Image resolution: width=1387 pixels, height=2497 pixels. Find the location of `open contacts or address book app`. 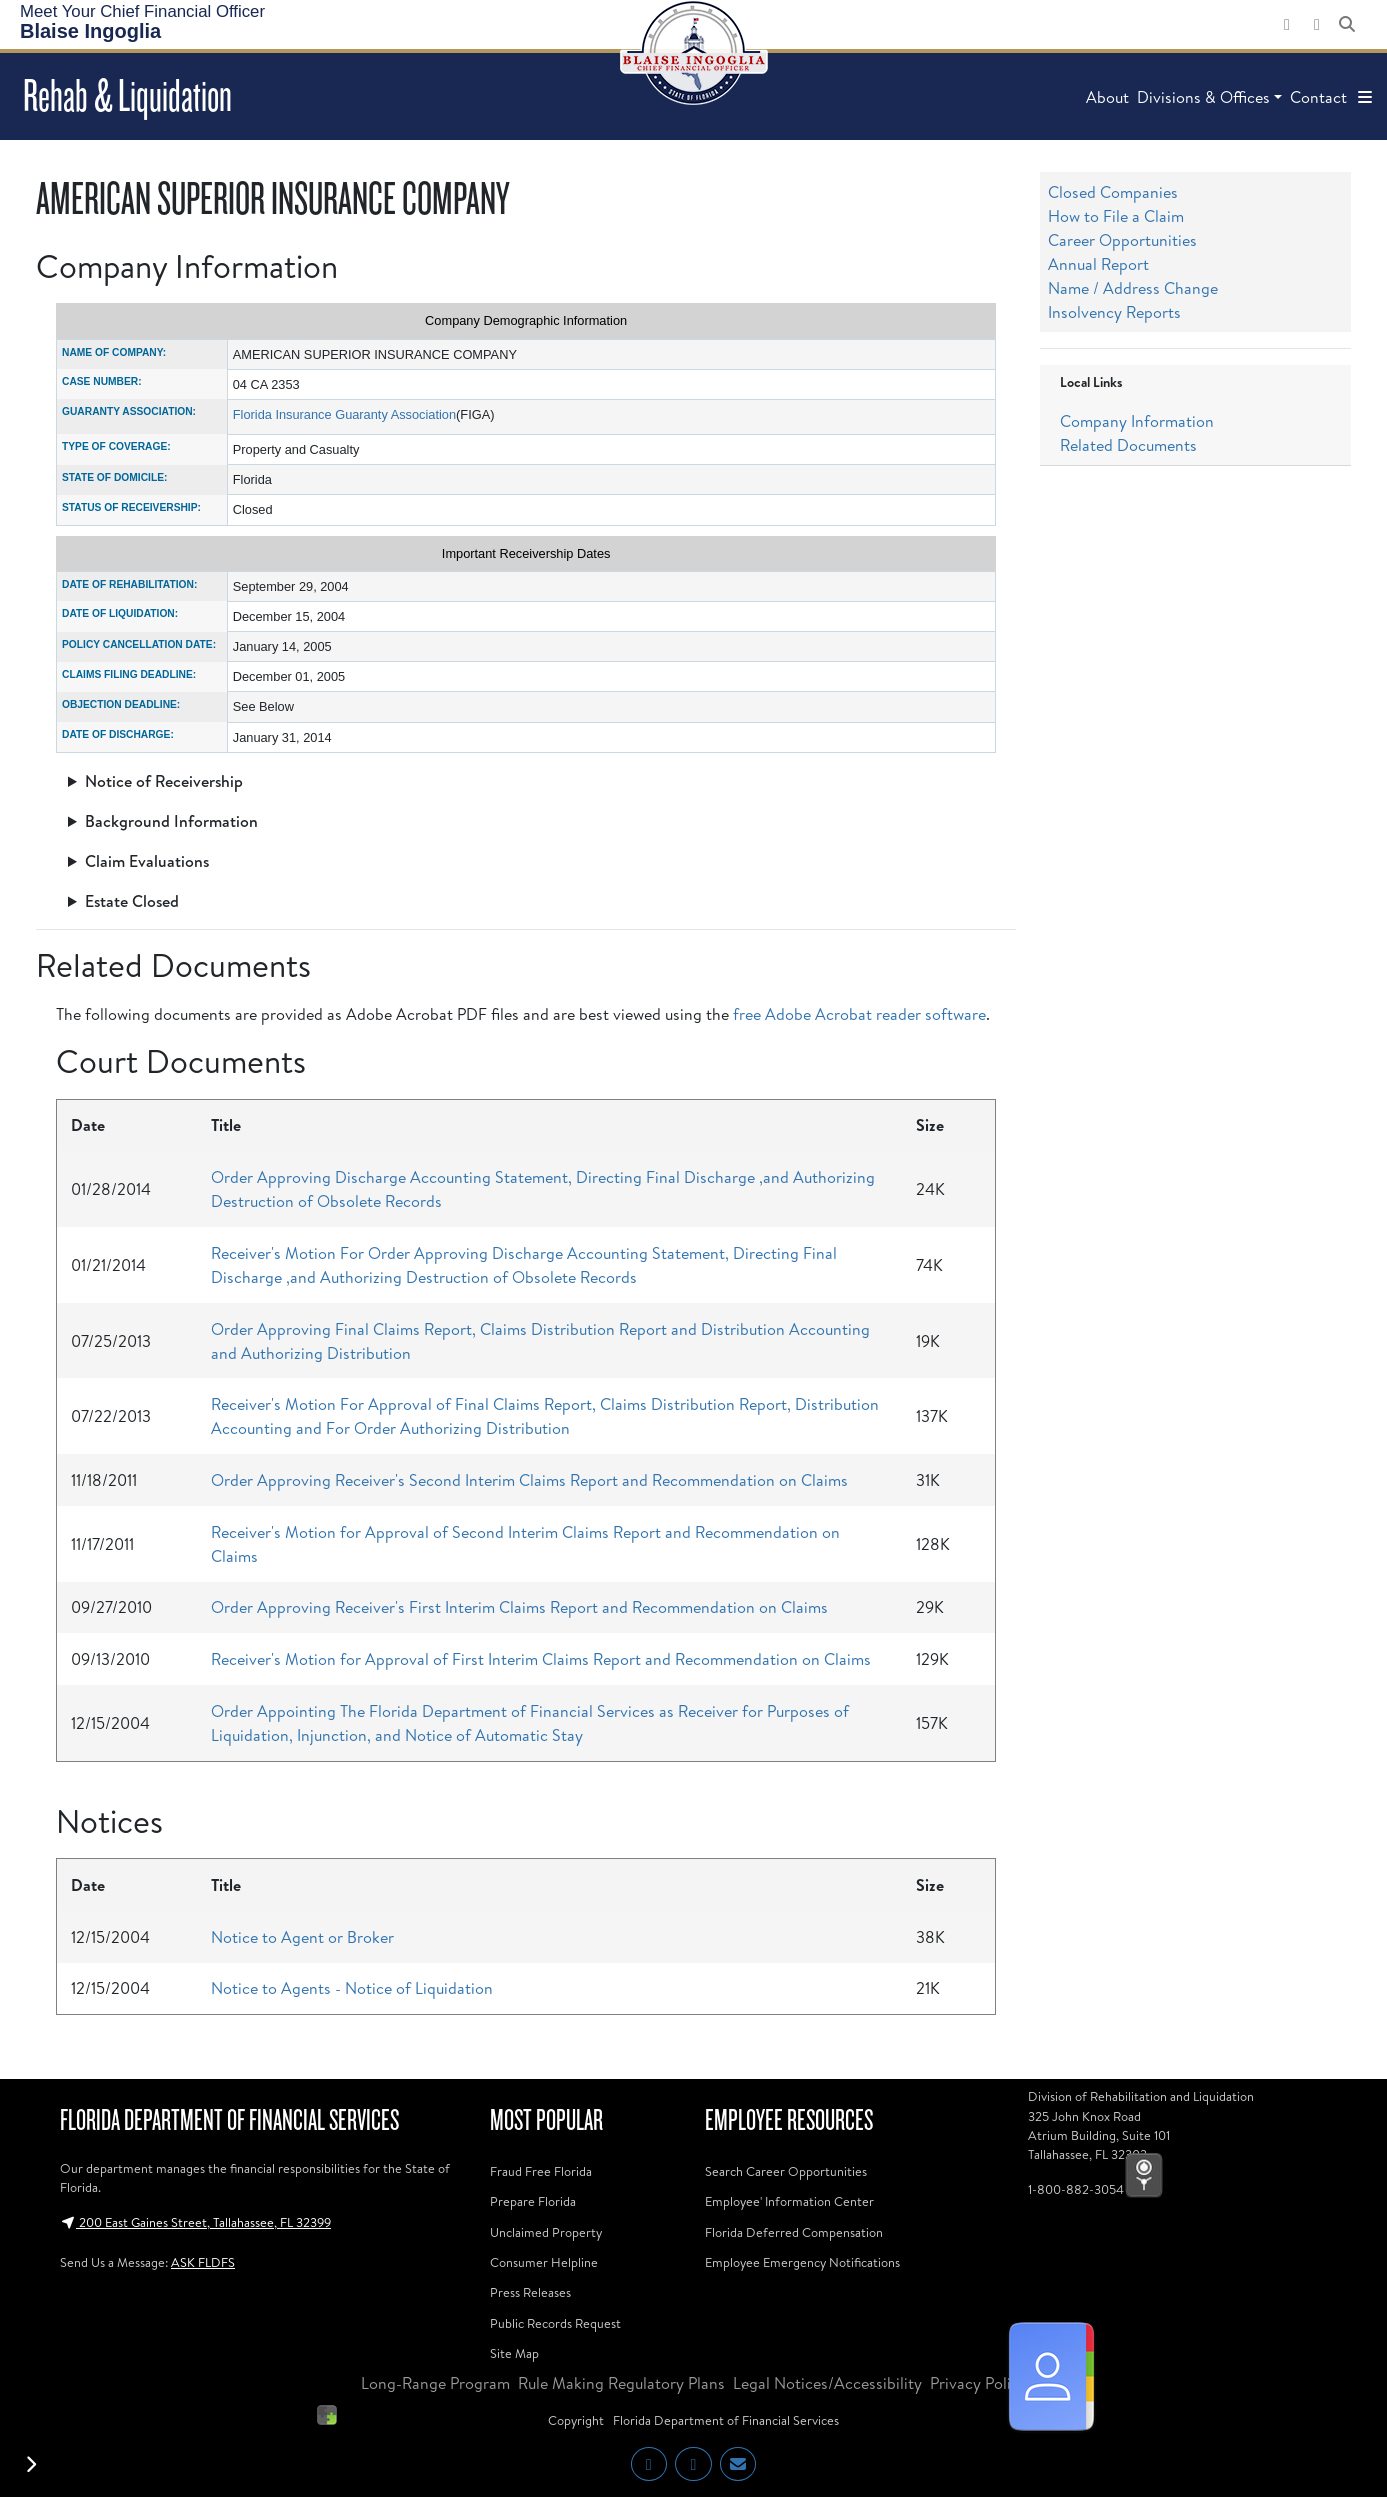

open contacts or address book app is located at coordinates (1051, 2376).